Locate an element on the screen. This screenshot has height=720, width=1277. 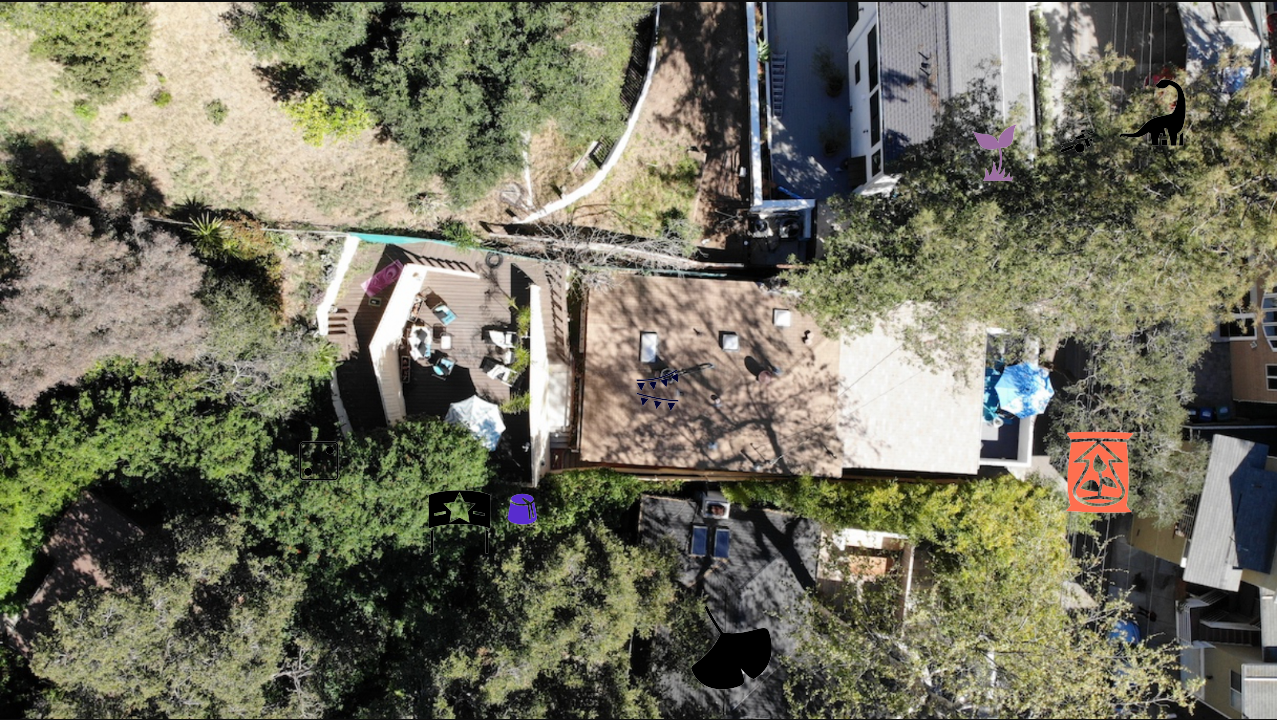
ballista siege weapon icon for strategy game is located at coordinates (1077, 141).